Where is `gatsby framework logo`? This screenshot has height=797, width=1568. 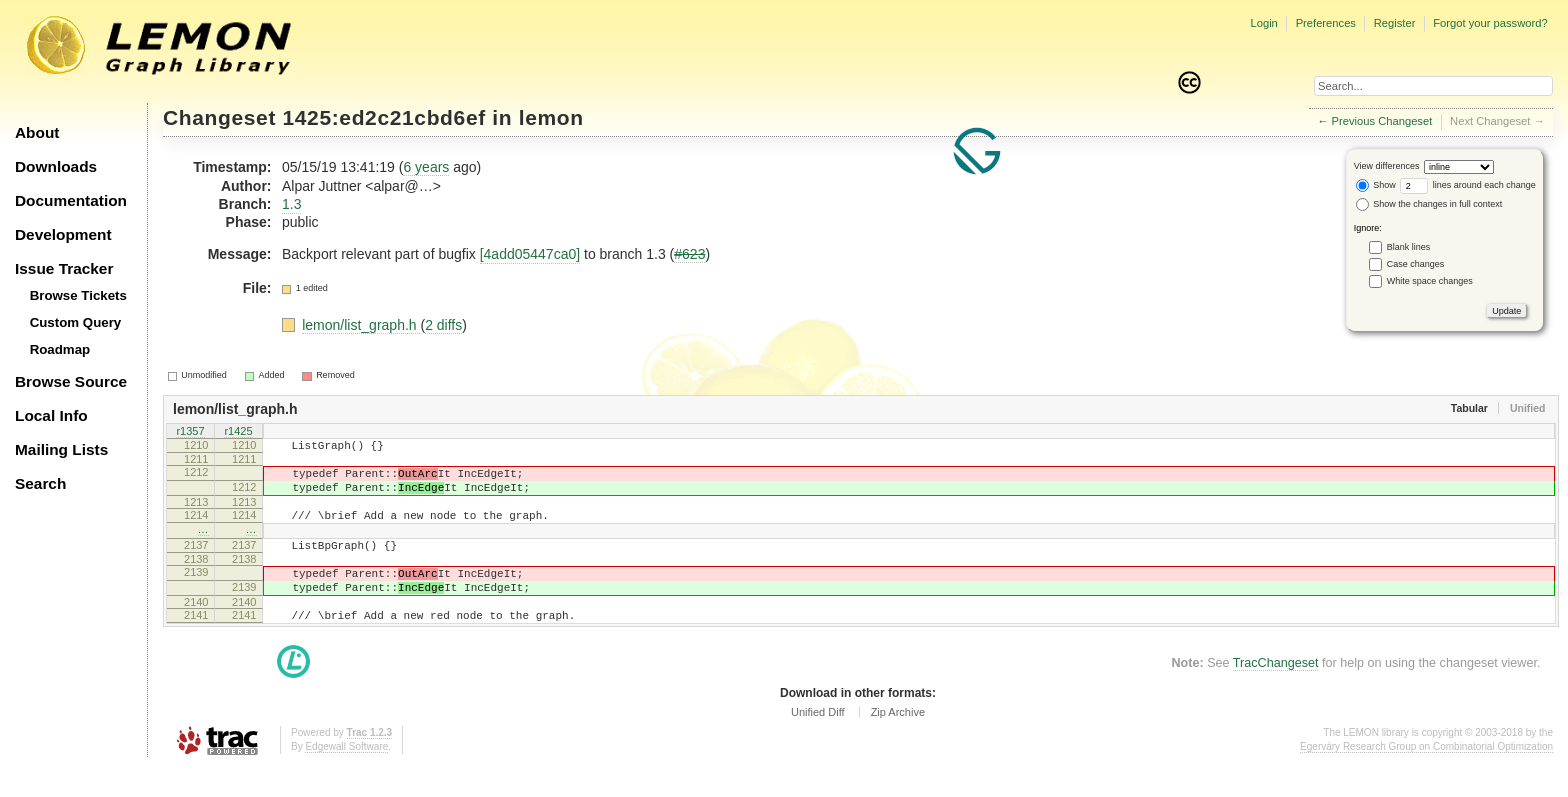
gatsby framework logo is located at coordinates (977, 151).